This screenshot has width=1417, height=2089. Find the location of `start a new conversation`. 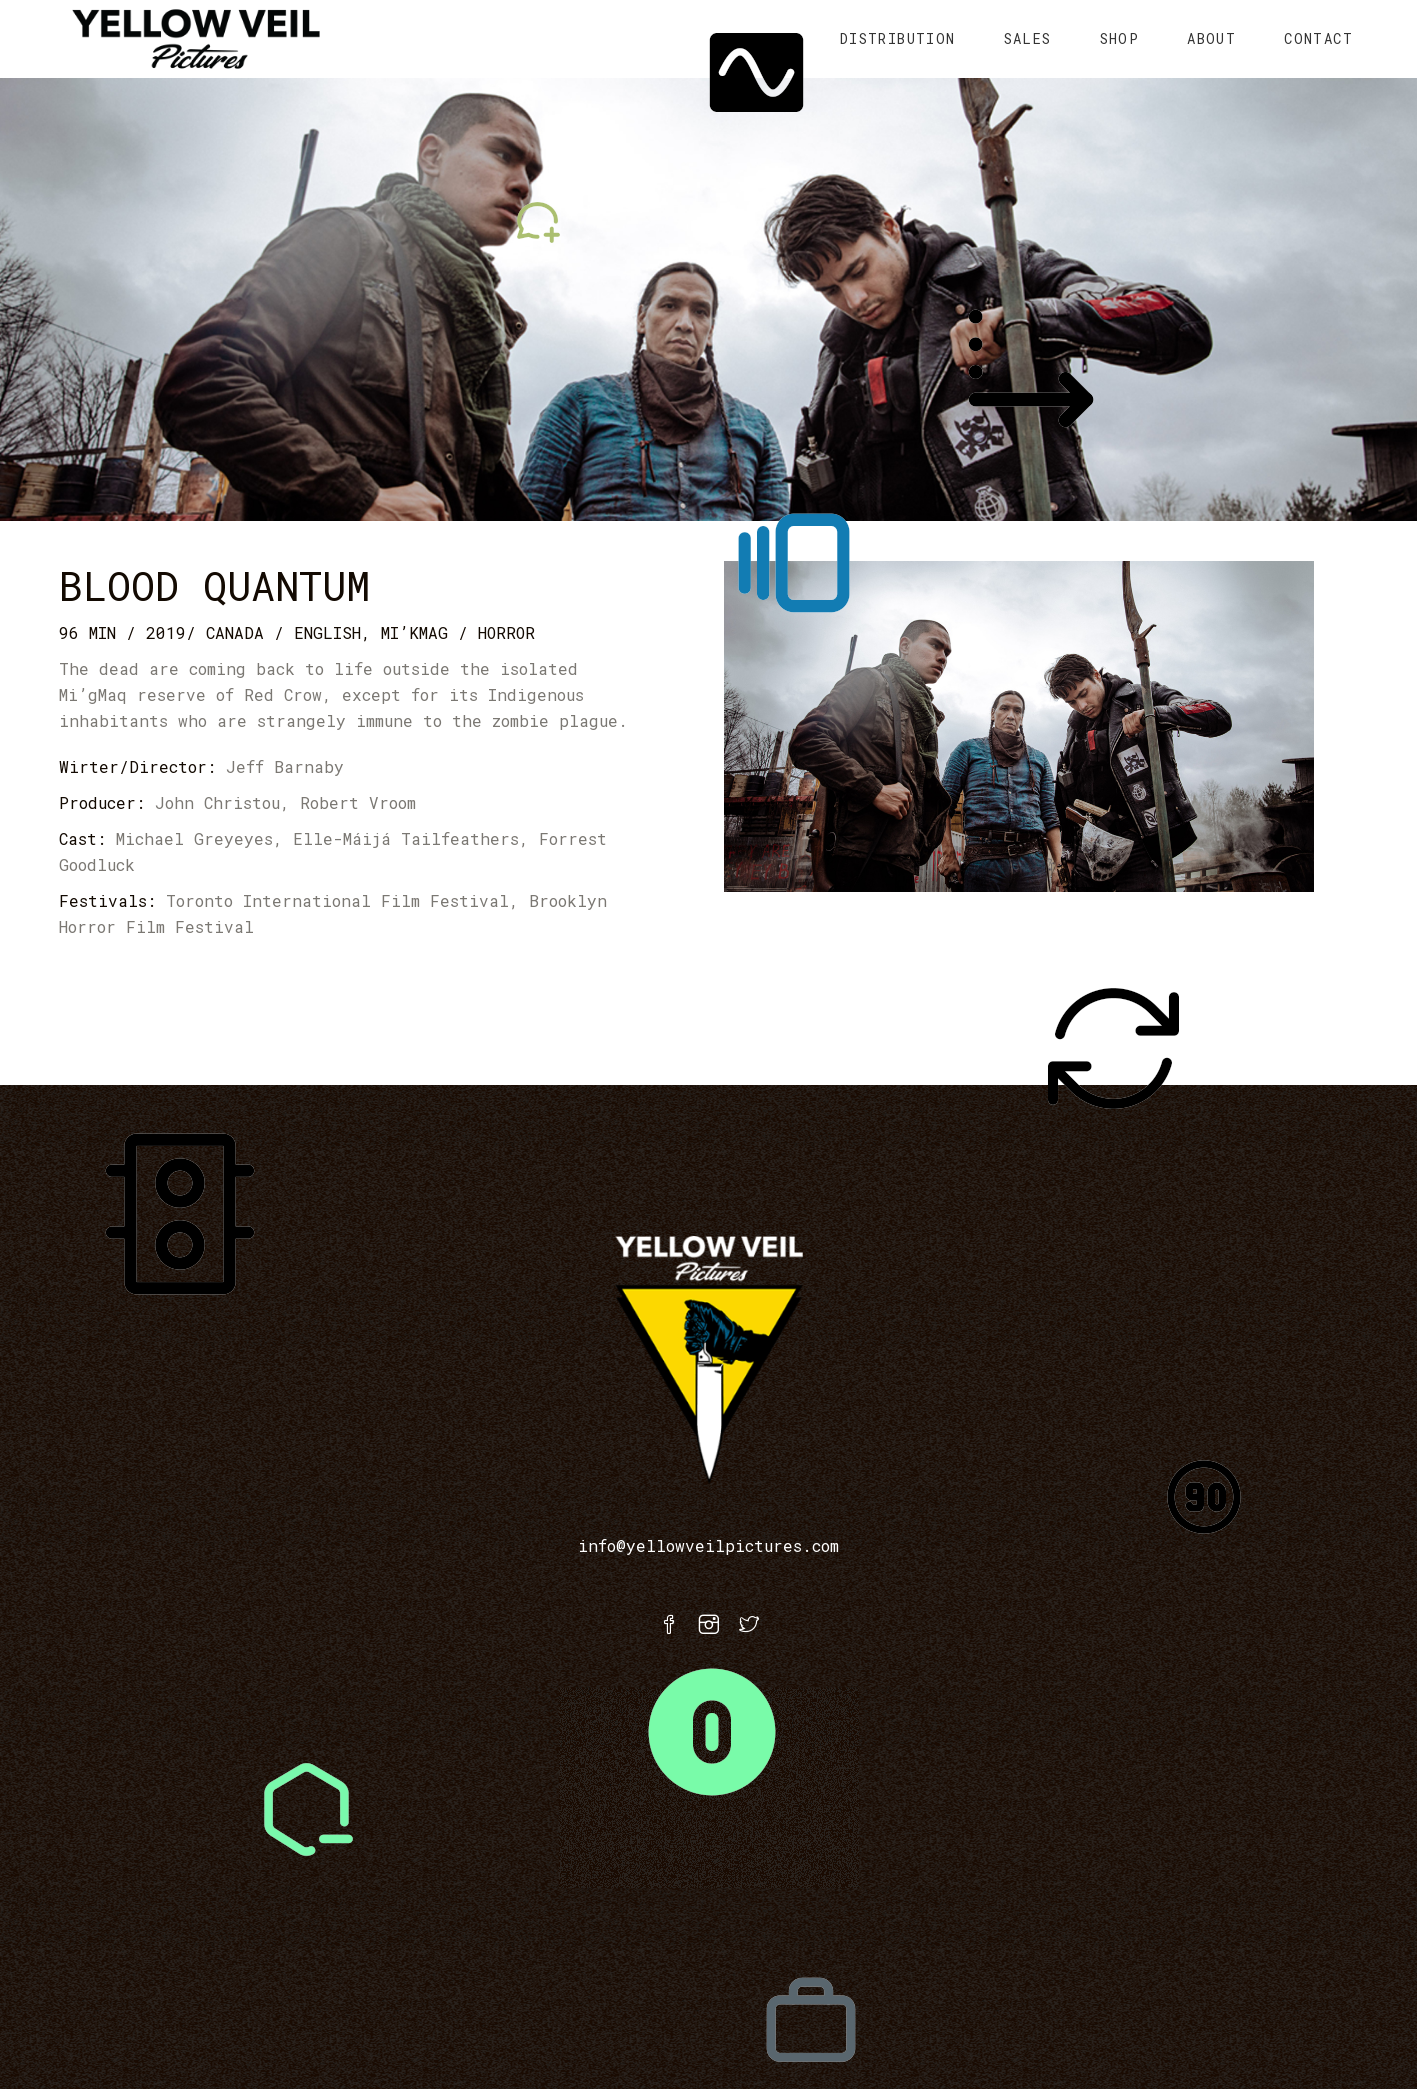

start a new conversation is located at coordinates (537, 220).